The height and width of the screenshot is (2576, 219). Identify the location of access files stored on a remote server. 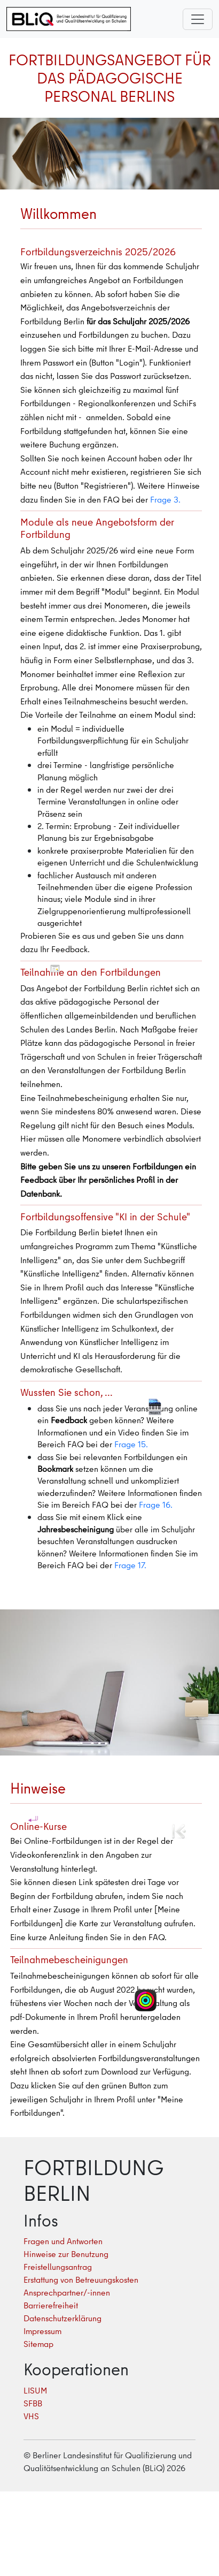
(197, 1709).